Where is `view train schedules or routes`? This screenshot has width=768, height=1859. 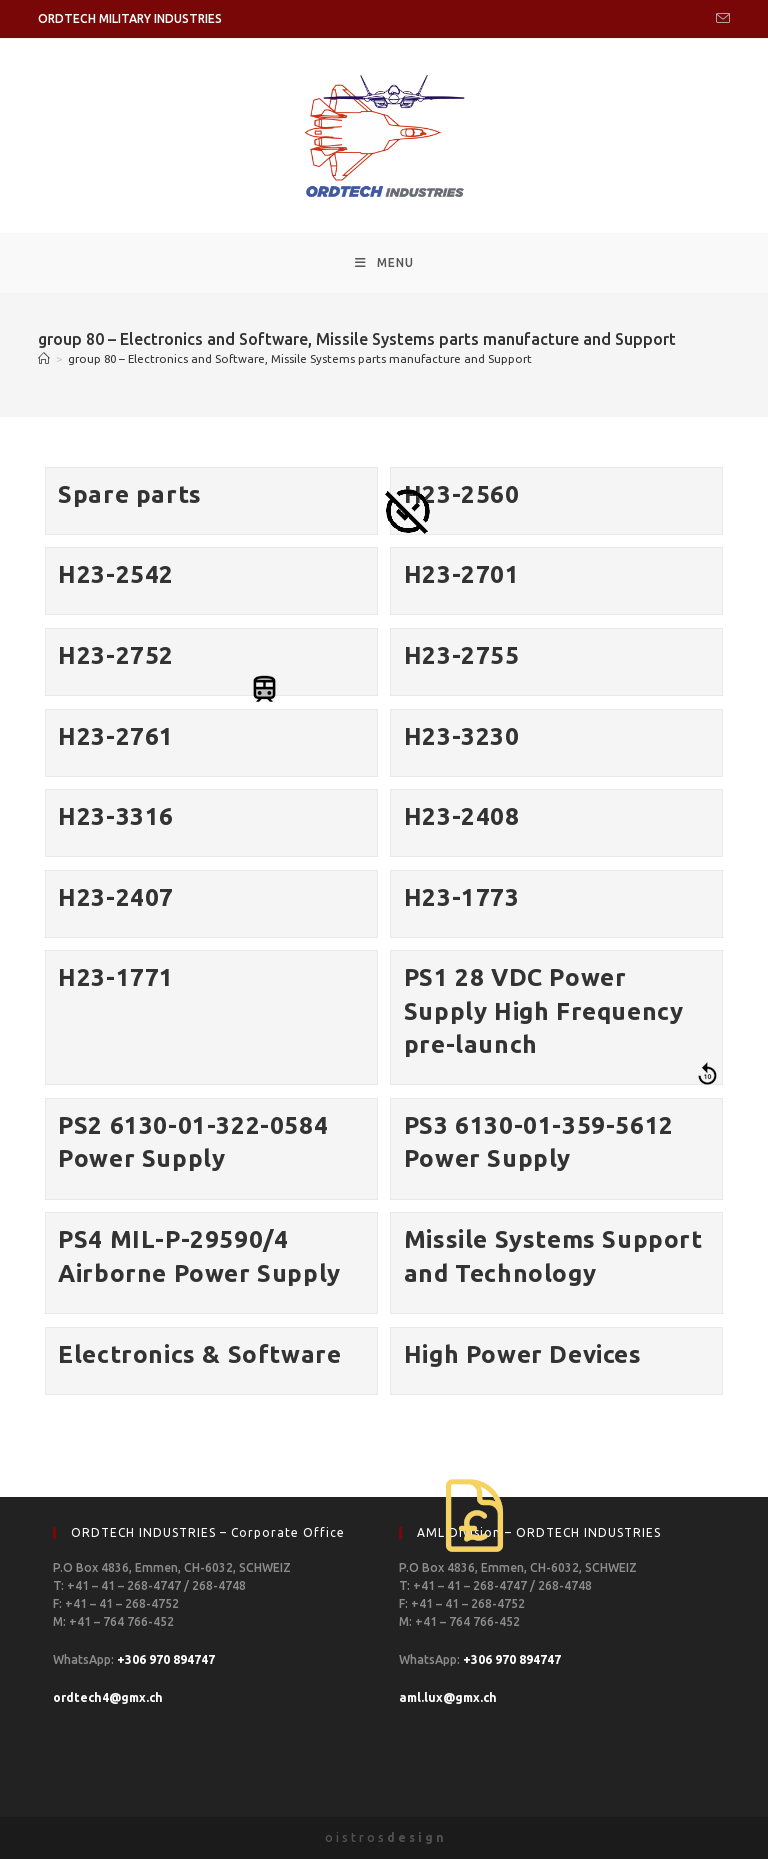 view train schedules or routes is located at coordinates (264, 689).